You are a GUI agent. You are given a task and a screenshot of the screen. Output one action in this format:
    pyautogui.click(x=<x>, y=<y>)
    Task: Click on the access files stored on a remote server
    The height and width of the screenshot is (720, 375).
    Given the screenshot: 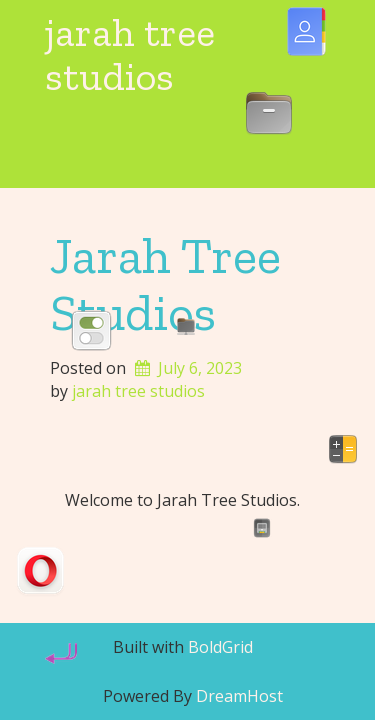 What is the action you would take?
    pyautogui.click(x=186, y=326)
    